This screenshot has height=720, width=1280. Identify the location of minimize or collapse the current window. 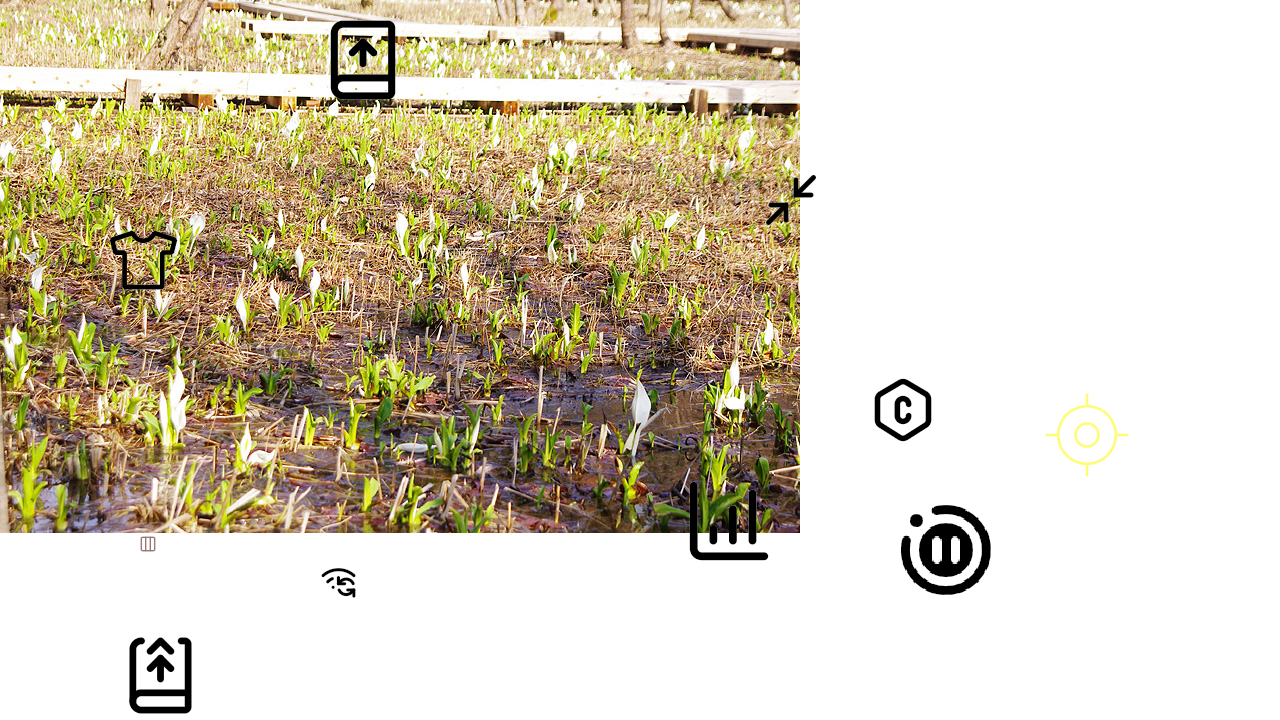
(791, 200).